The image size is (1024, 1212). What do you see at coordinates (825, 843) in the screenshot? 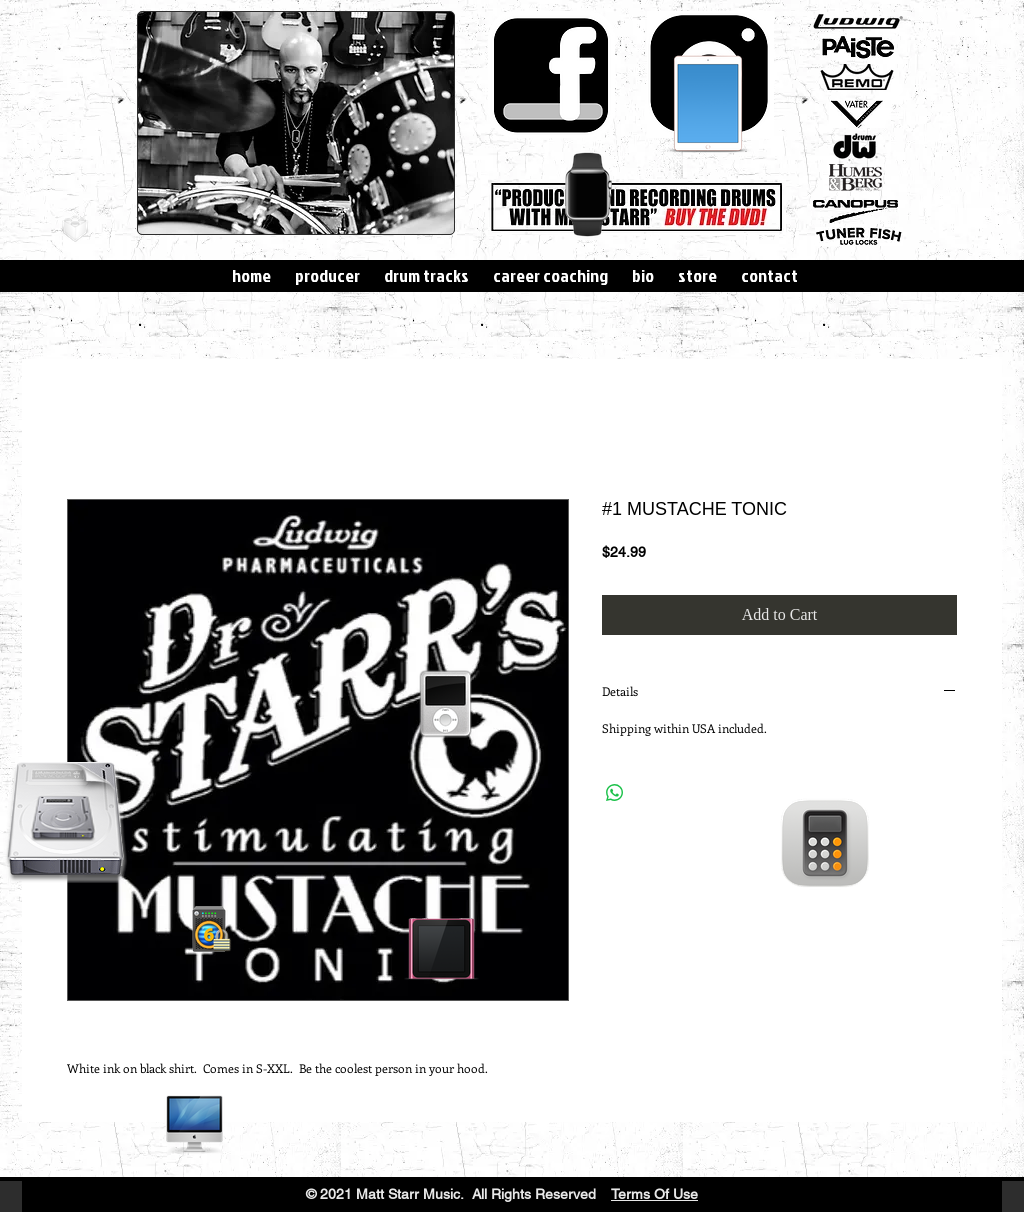
I see `open the calculator app` at bounding box center [825, 843].